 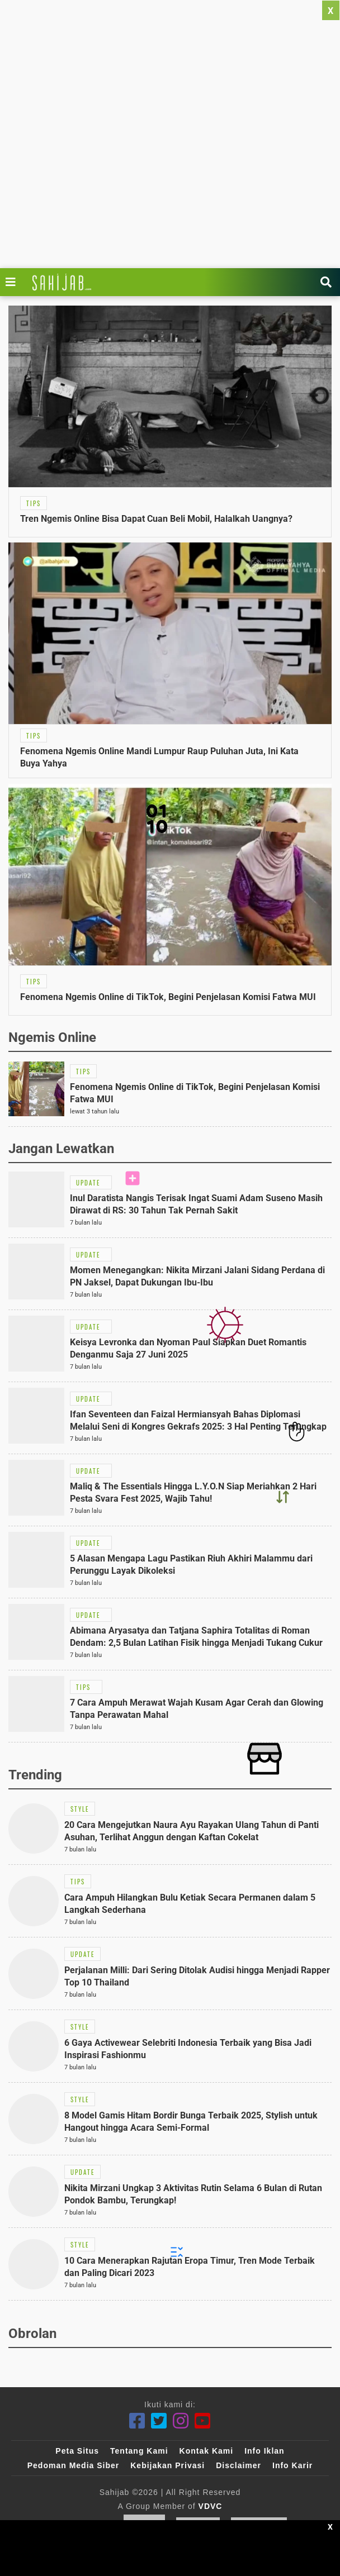 I want to click on collapse or expand all list items, so click(x=177, y=2252).